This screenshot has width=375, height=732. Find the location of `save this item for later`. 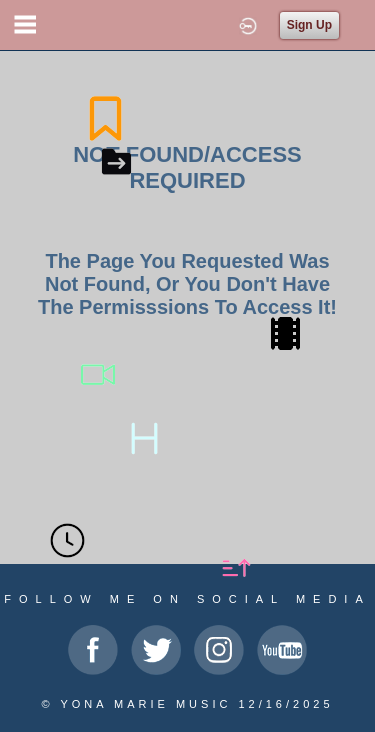

save this item for later is located at coordinates (105, 118).